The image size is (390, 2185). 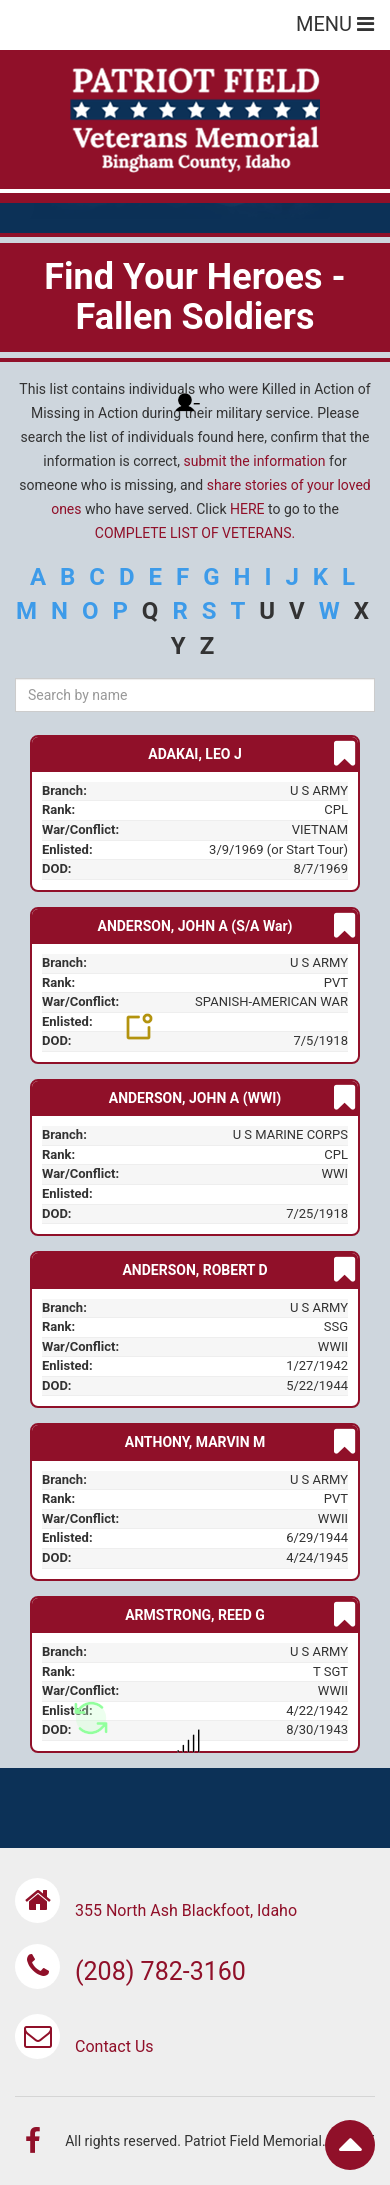 I want to click on indicates full cellular signal strength, so click(x=189, y=1742).